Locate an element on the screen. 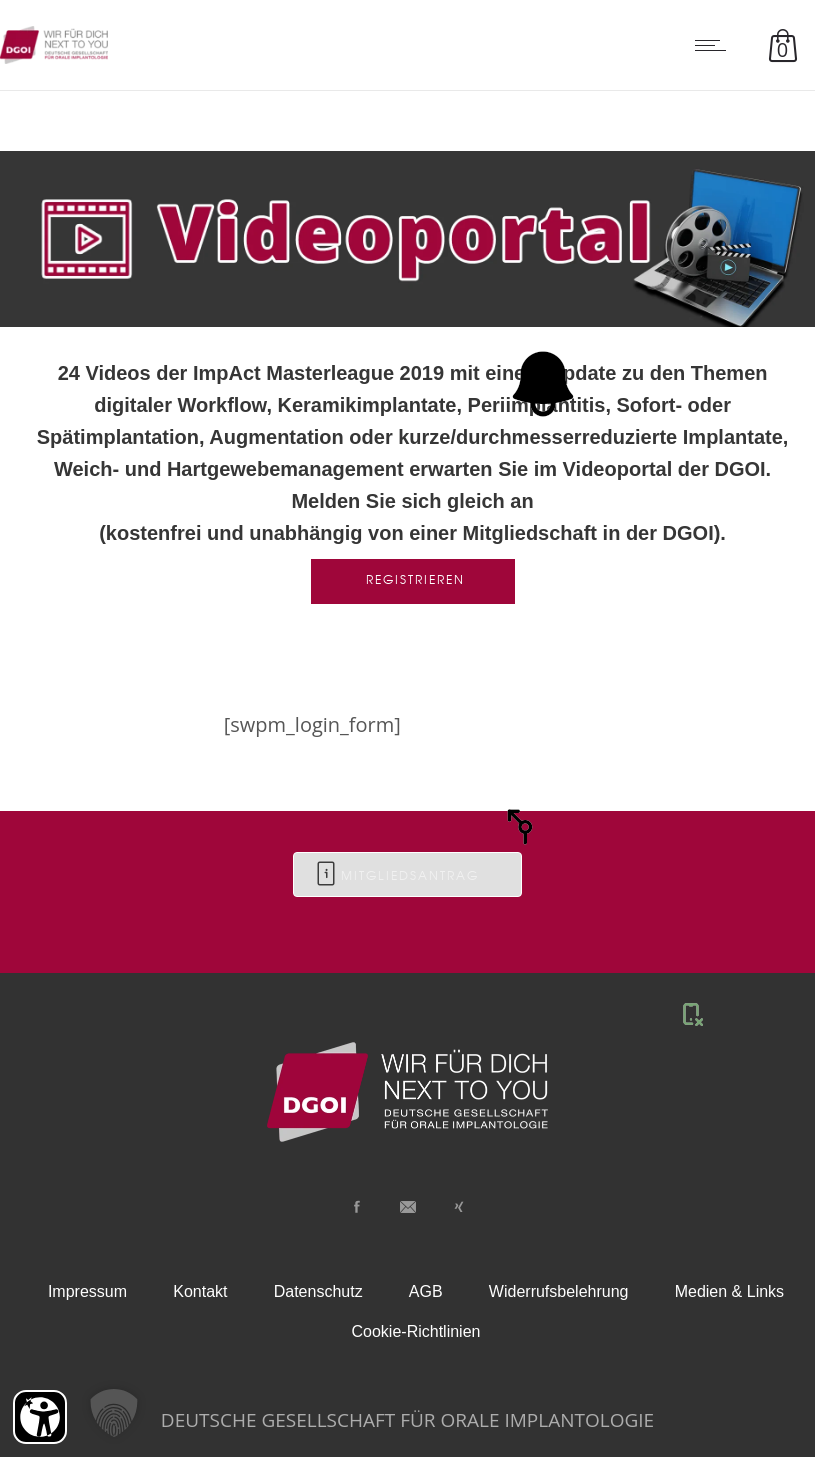 The image size is (815, 1457). take the last left exit at the roundabout is located at coordinates (520, 827).